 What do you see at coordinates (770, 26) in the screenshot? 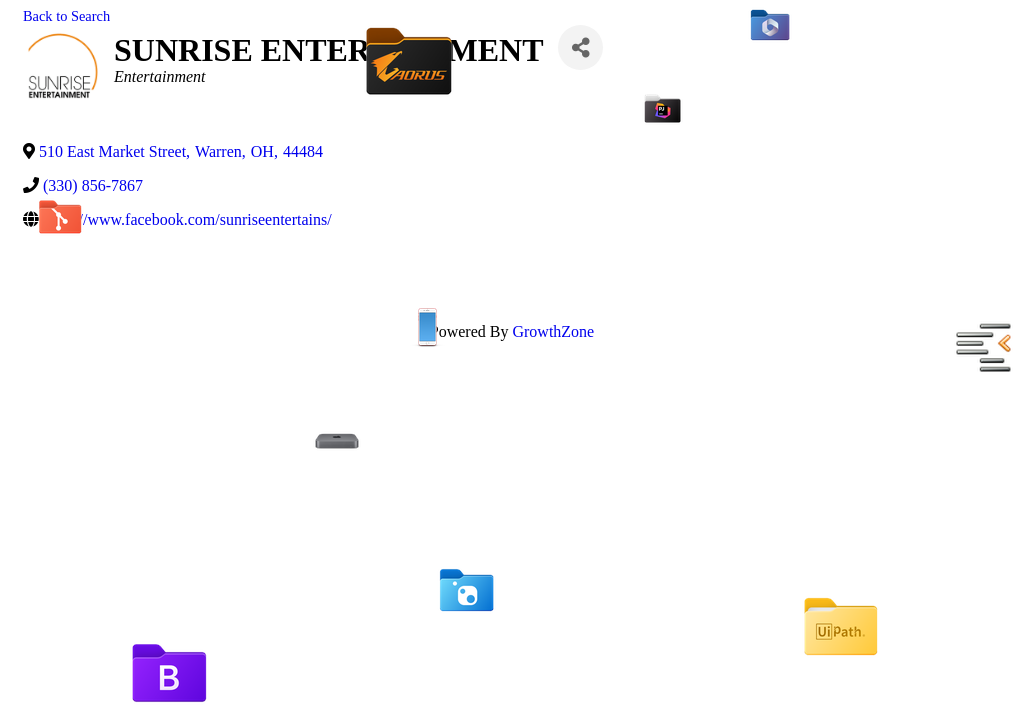
I see `open Microsoft 365 files folder` at bounding box center [770, 26].